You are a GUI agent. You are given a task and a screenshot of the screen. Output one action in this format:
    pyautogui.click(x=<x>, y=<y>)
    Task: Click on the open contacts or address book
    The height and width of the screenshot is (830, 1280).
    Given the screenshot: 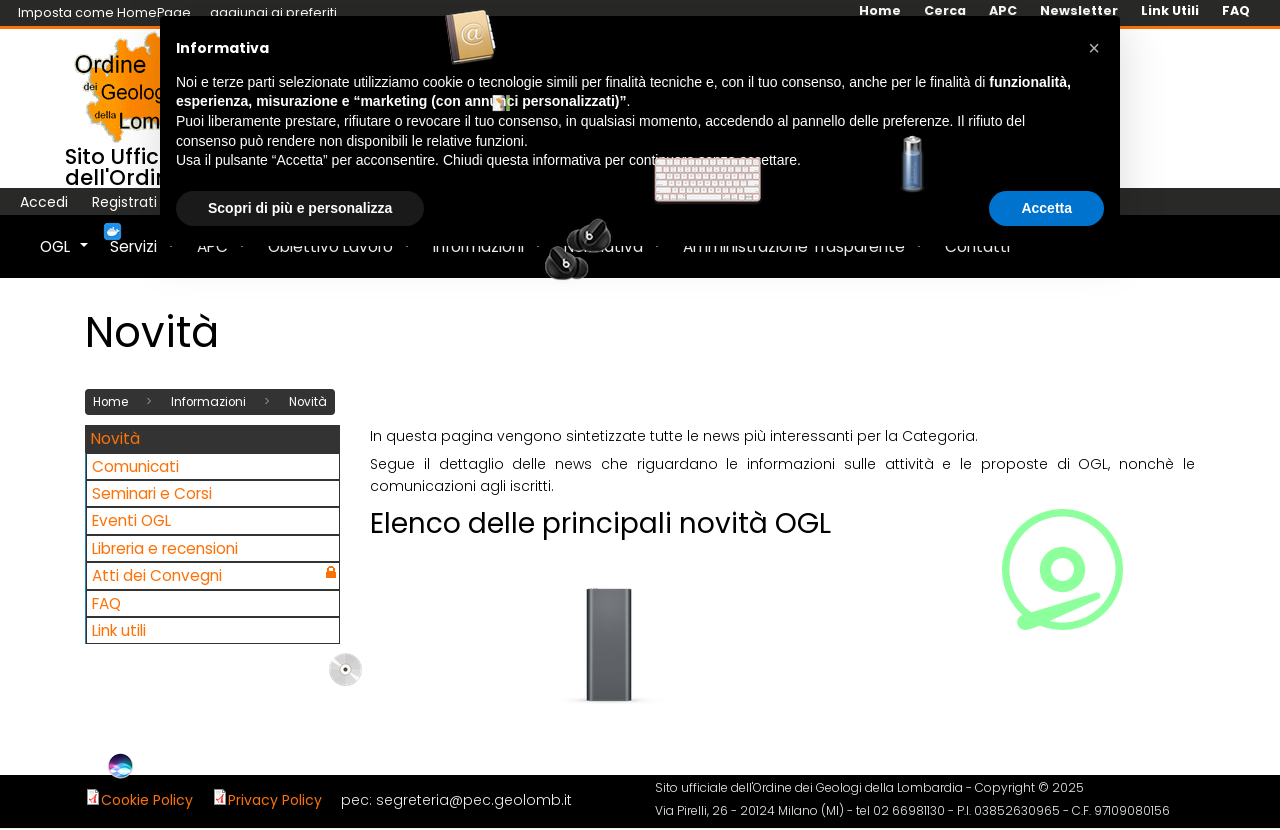 What is the action you would take?
    pyautogui.click(x=470, y=37)
    